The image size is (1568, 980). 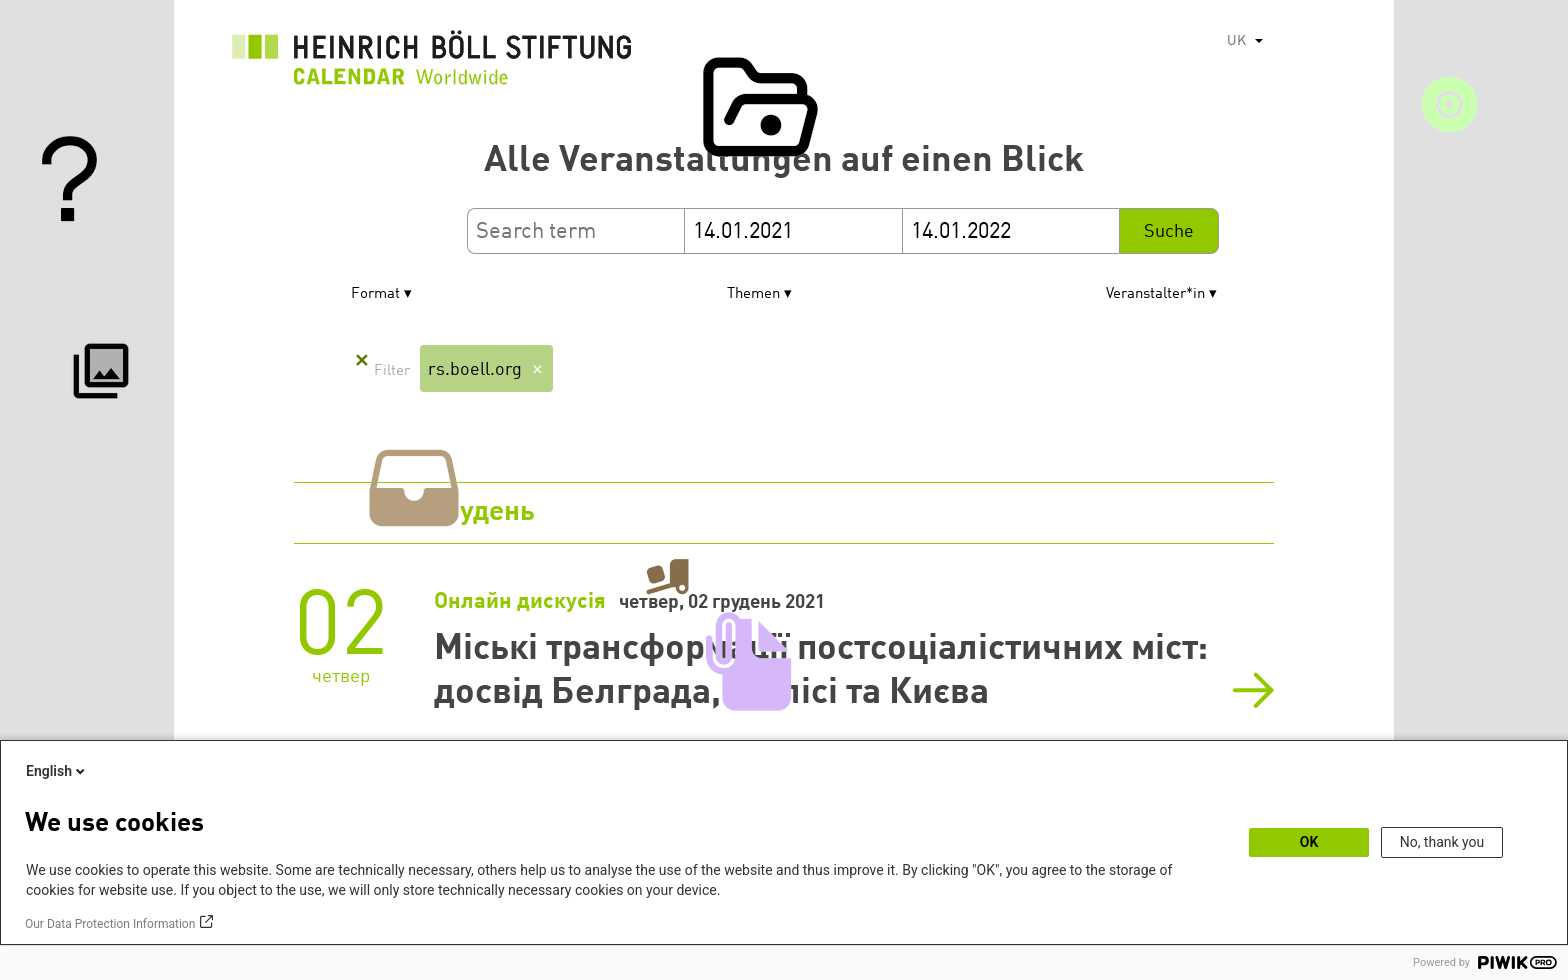 What do you see at coordinates (760, 109) in the screenshot?
I see `indicates an open folder with new or unread content` at bounding box center [760, 109].